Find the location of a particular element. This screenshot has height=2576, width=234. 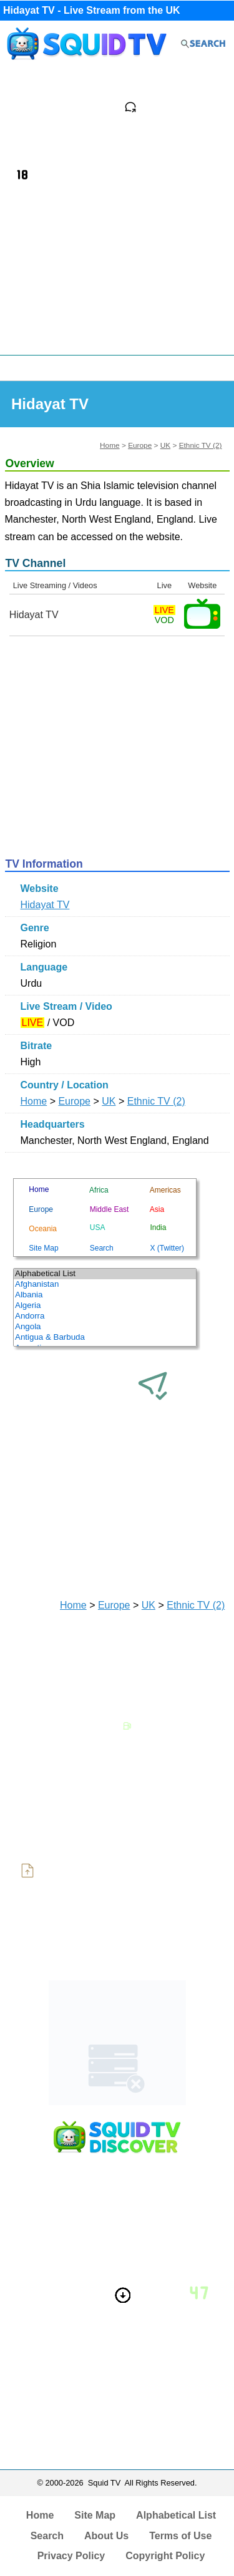

location successfully shared is located at coordinates (153, 1386).